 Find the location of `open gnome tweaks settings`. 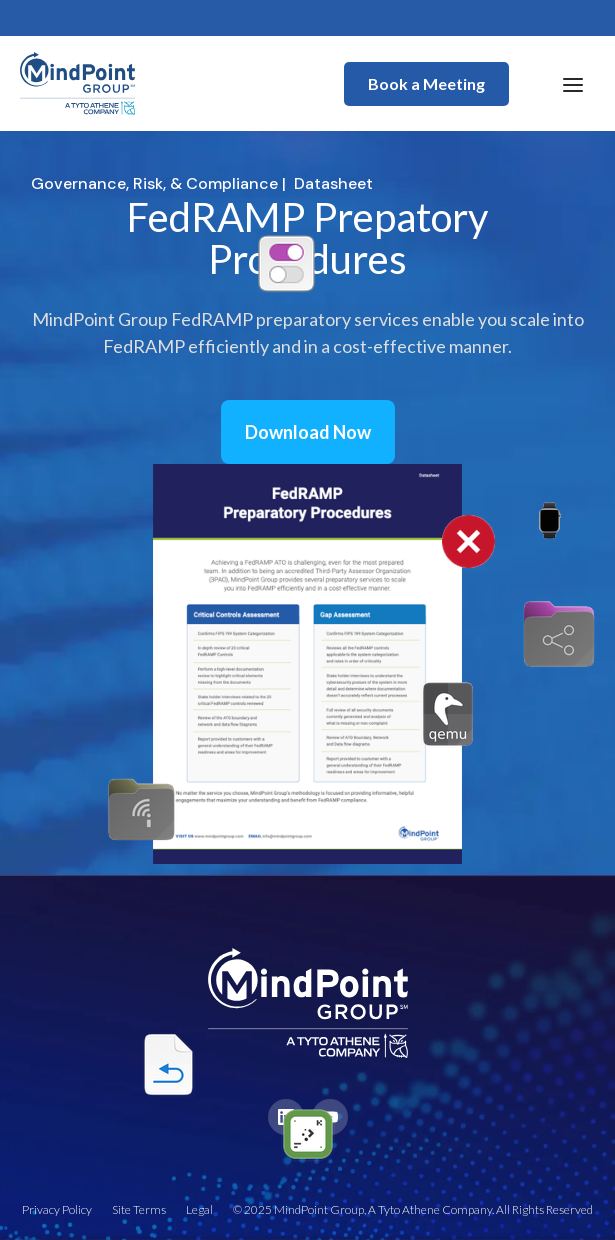

open gnome tweaks settings is located at coordinates (286, 263).